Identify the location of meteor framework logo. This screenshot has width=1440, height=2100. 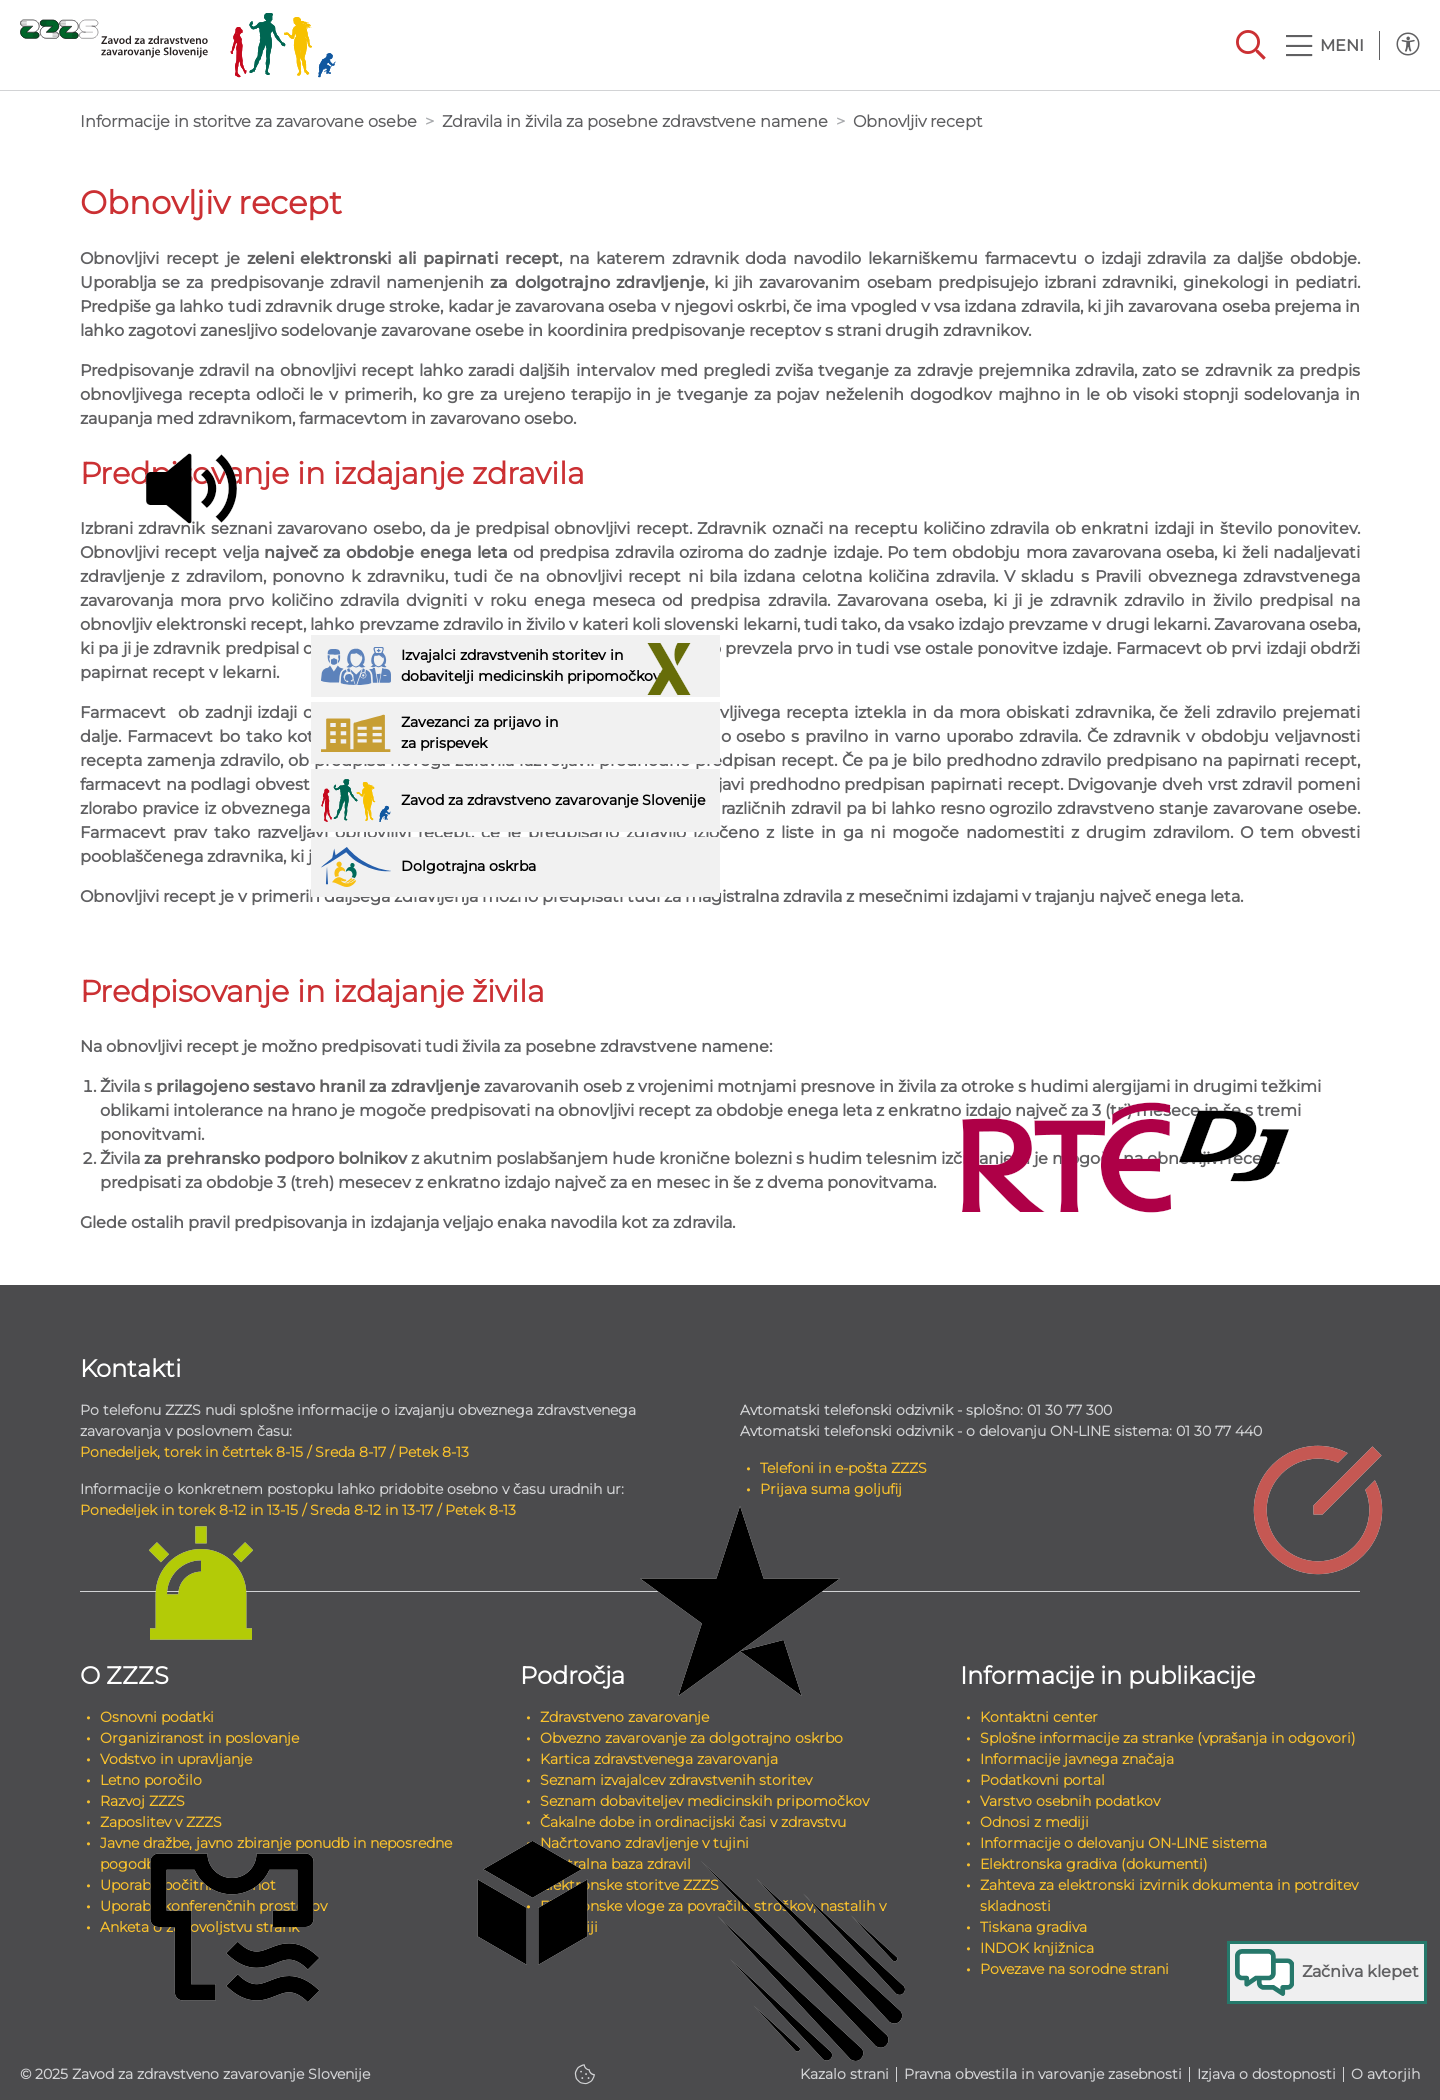
(803, 1961).